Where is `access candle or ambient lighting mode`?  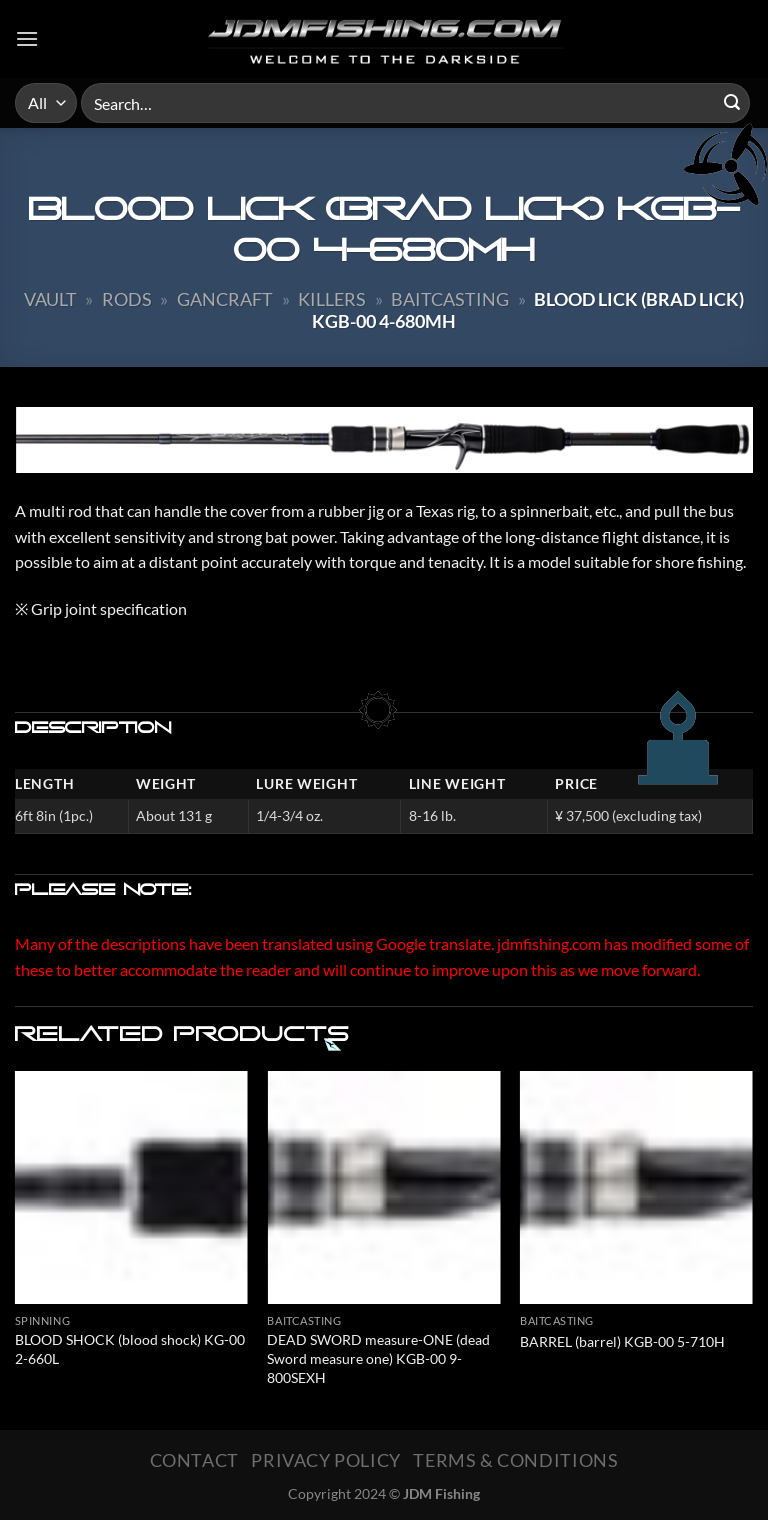 access candle or ambient lighting mode is located at coordinates (678, 740).